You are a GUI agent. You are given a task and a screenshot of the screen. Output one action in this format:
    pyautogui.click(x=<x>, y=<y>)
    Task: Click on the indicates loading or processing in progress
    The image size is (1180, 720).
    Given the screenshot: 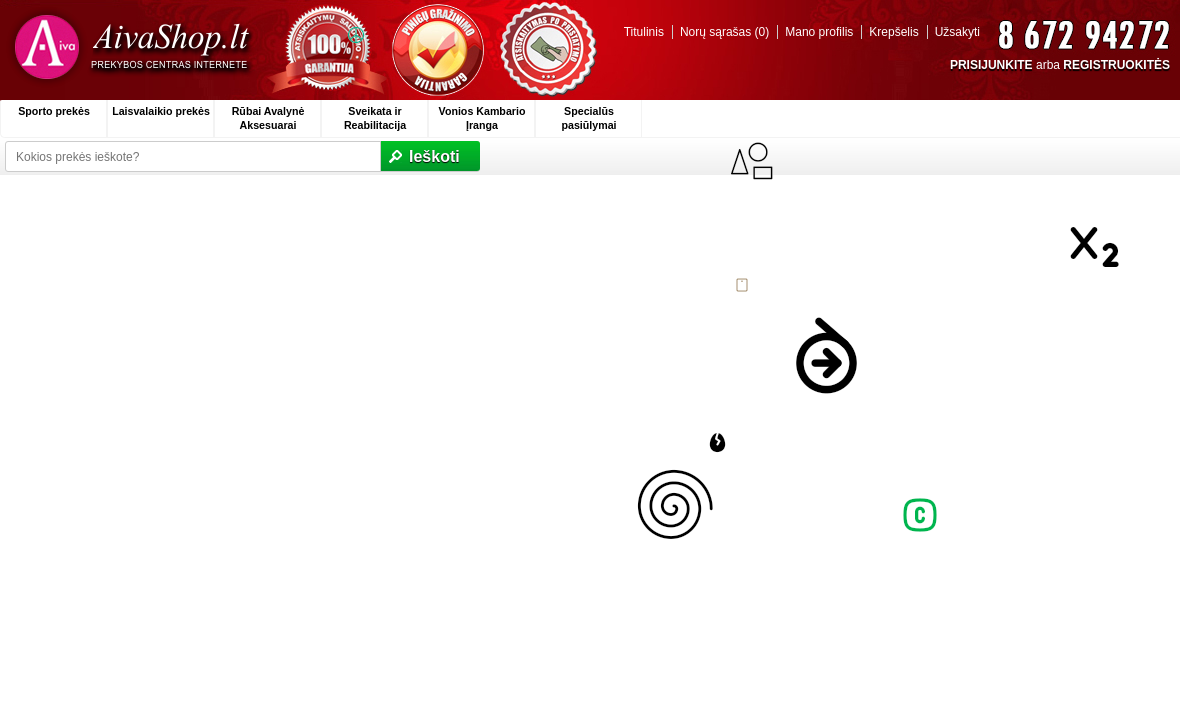 What is the action you would take?
    pyautogui.click(x=671, y=503)
    